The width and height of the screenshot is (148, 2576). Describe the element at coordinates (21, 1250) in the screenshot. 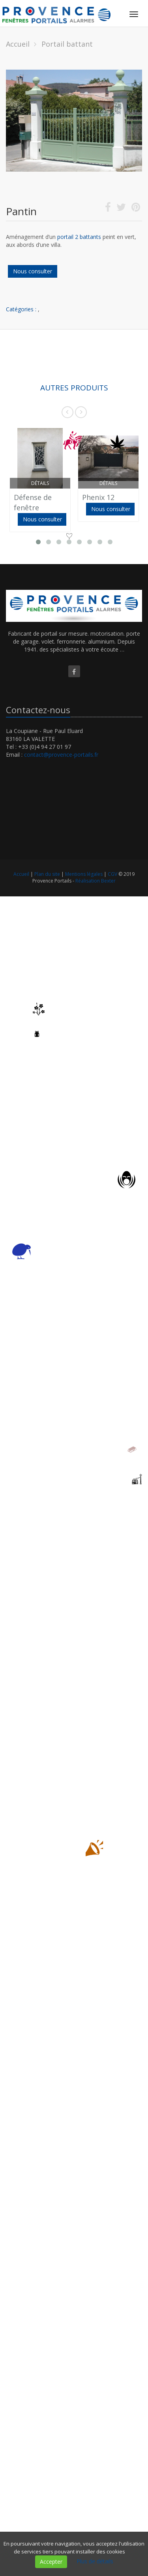

I see `kiwi bird icon or mascot` at that location.